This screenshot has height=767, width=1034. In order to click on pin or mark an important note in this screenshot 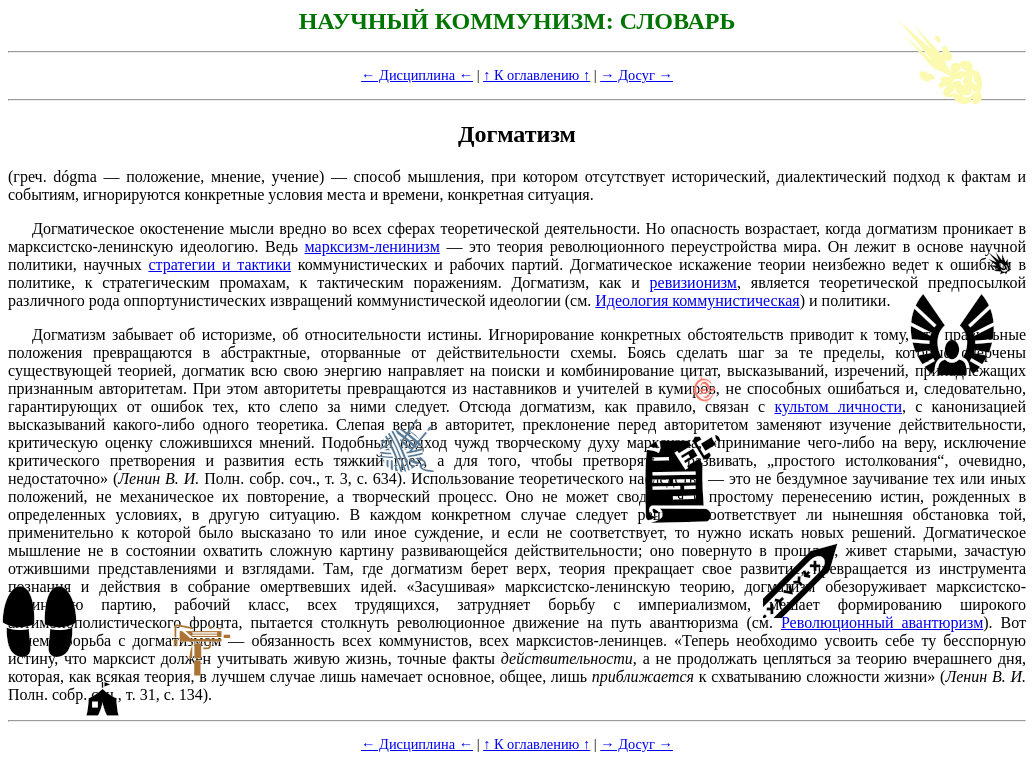, I will do `click(679, 479)`.